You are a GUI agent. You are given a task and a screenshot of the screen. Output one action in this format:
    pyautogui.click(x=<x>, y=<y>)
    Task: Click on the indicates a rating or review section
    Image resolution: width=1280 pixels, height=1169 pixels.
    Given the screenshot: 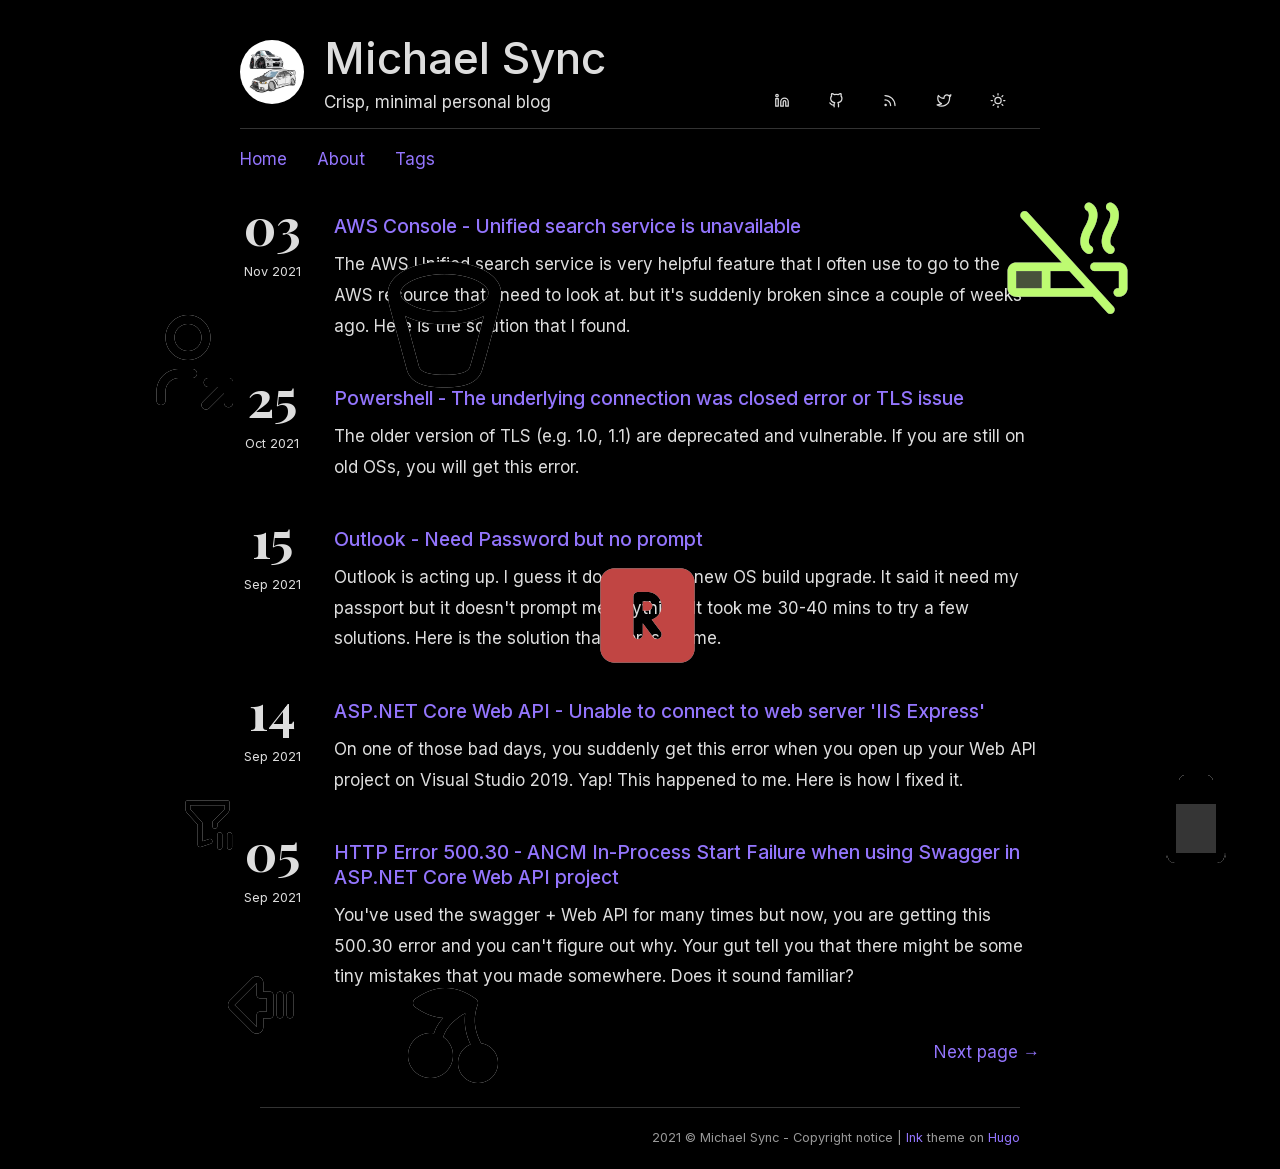 What is the action you would take?
    pyautogui.click(x=647, y=615)
    